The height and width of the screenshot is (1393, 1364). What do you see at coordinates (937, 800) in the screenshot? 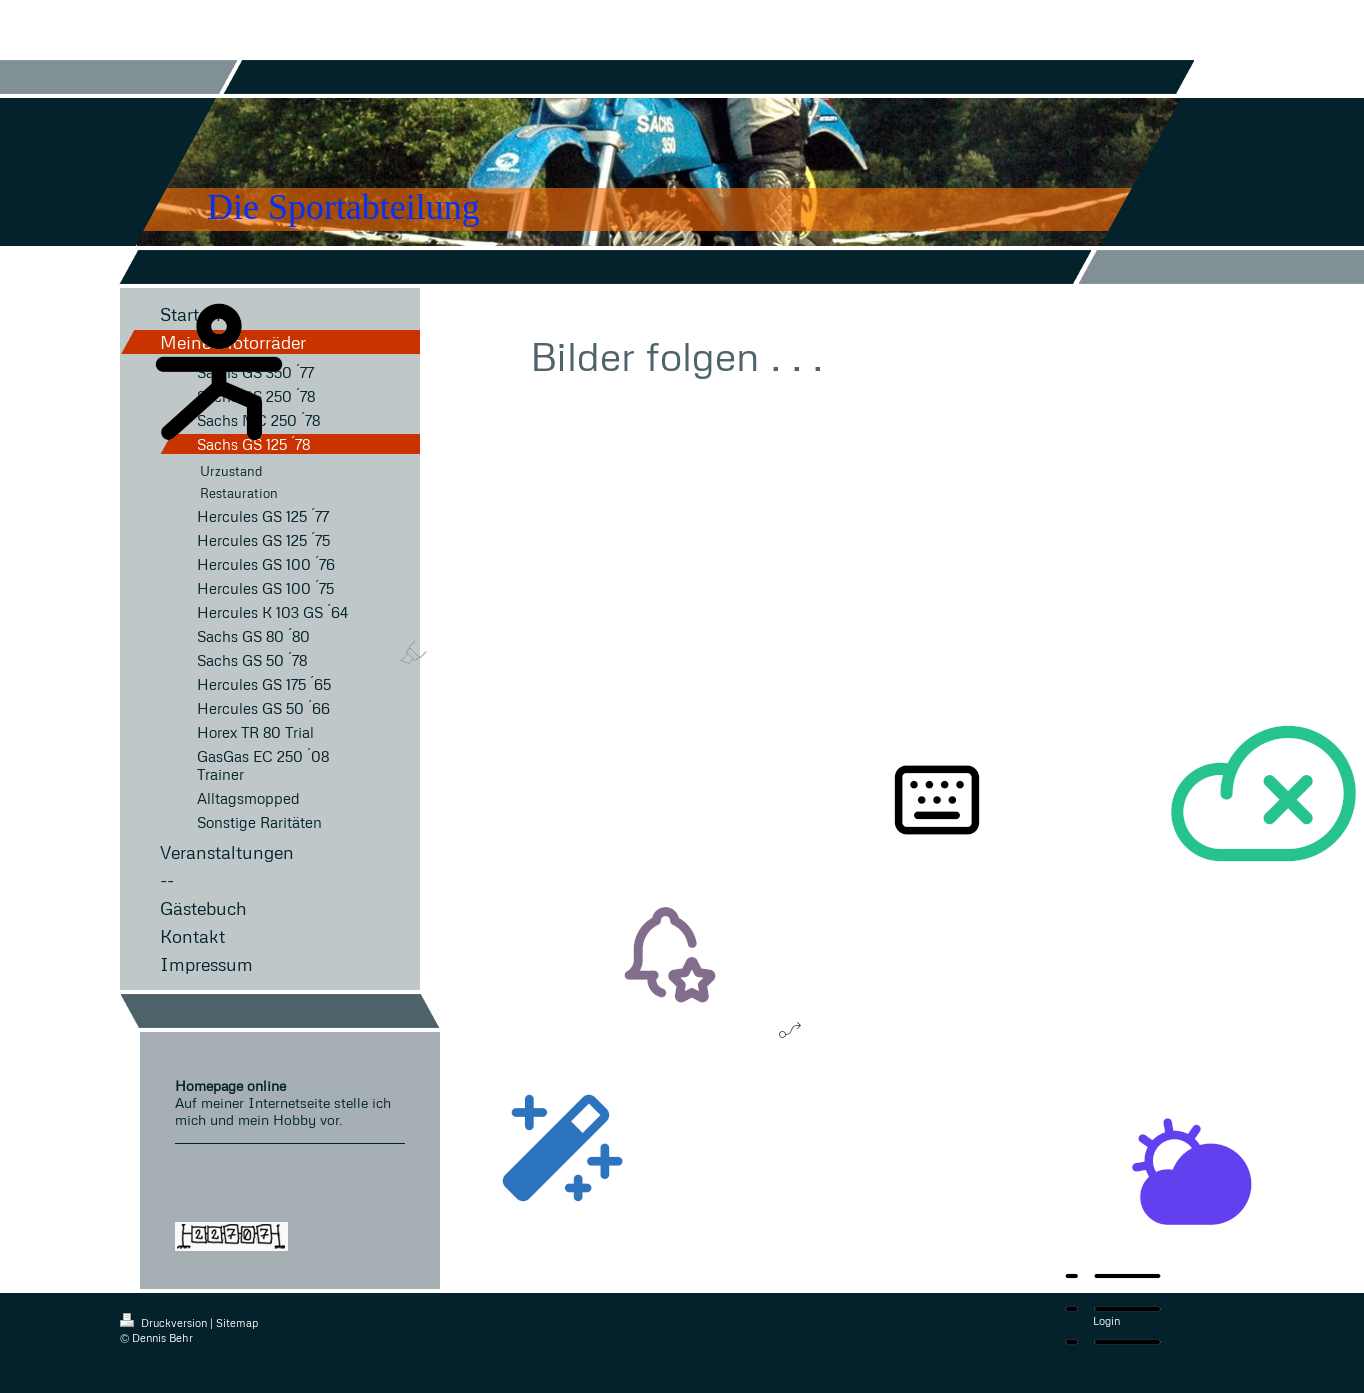
I see `open the on-screen keyboard` at bounding box center [937, 800].